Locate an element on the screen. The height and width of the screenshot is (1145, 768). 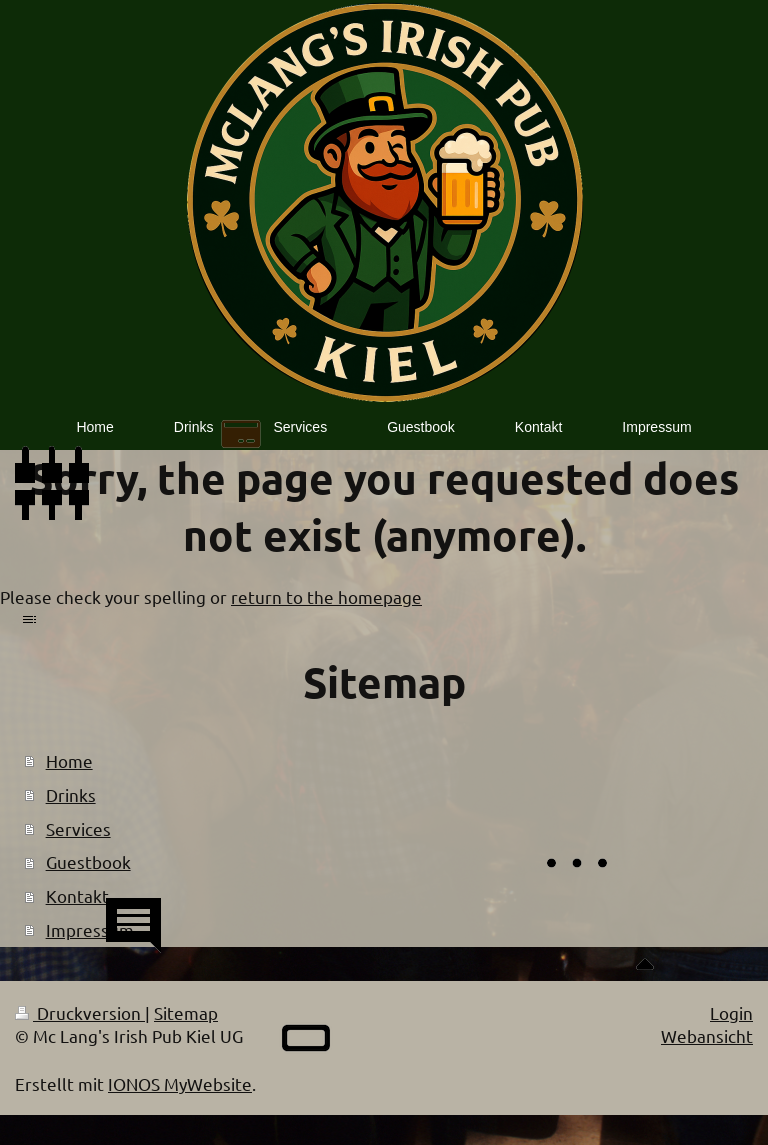
expand content or reveal hidden options is located at coordinates (645, 965).